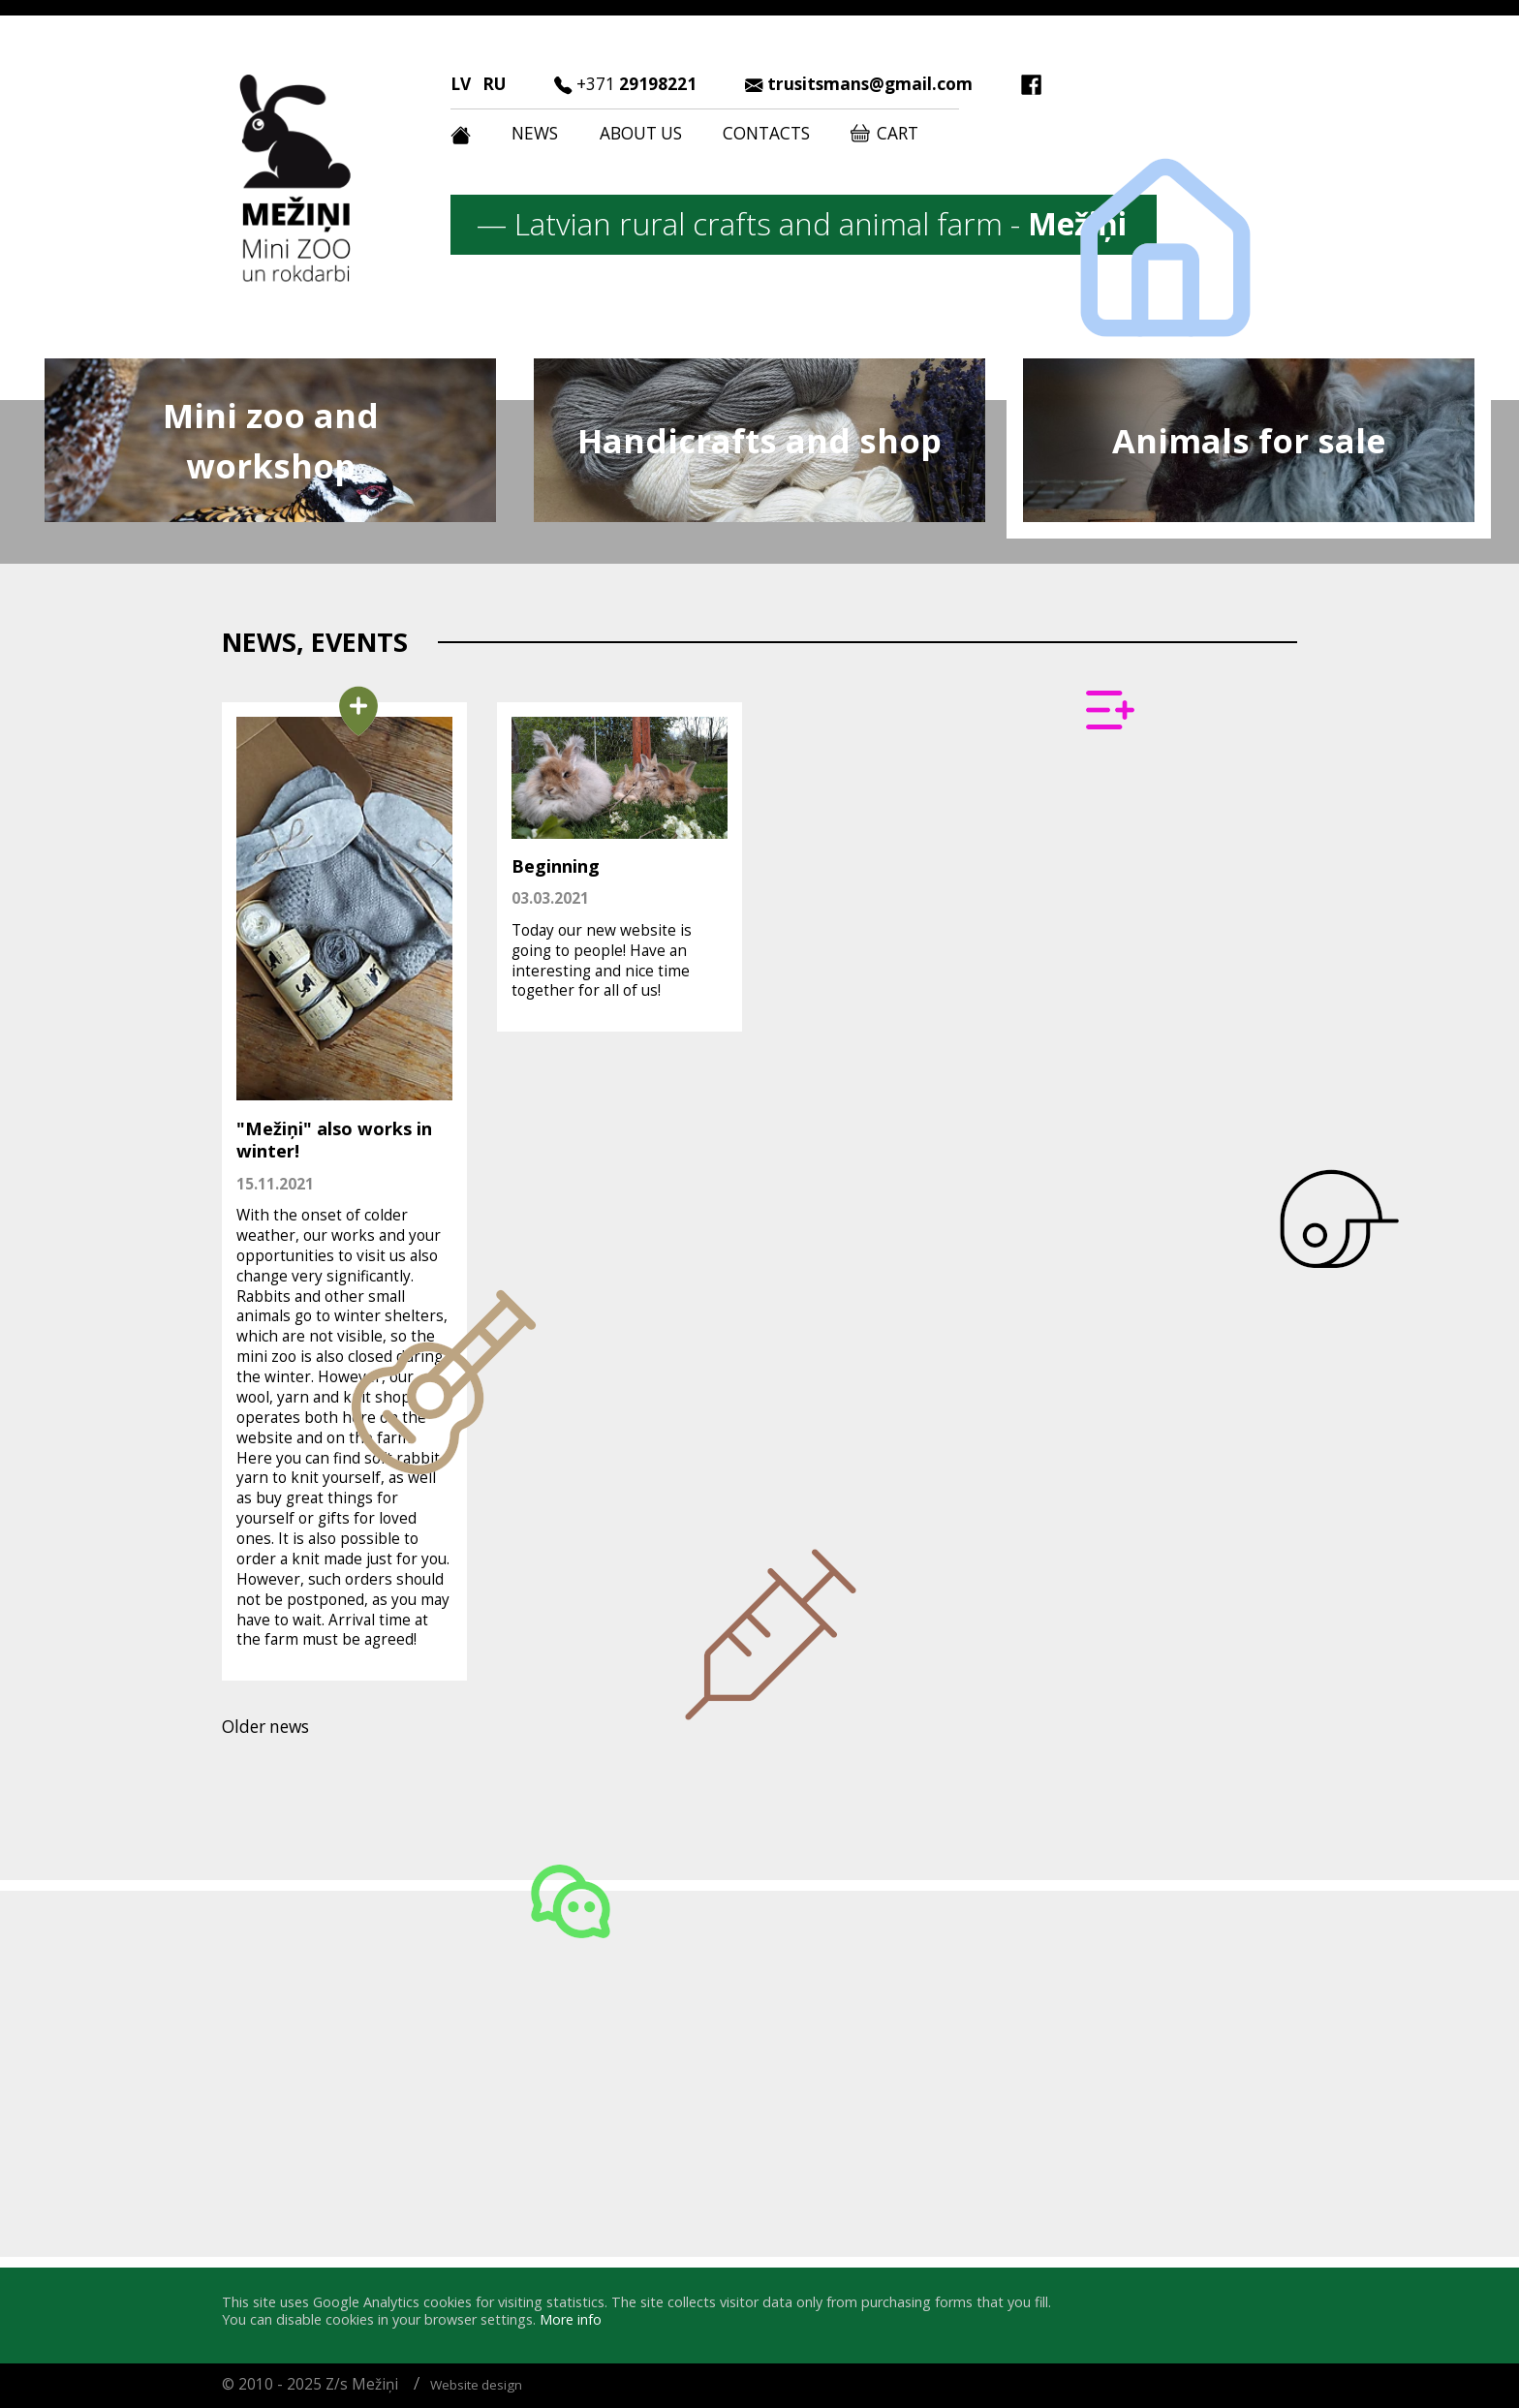 This screenshot has height=2408, width=1519. Describe the element at coordinates (358, 711) in the screenshot. I see `add a new location pin` at that location.